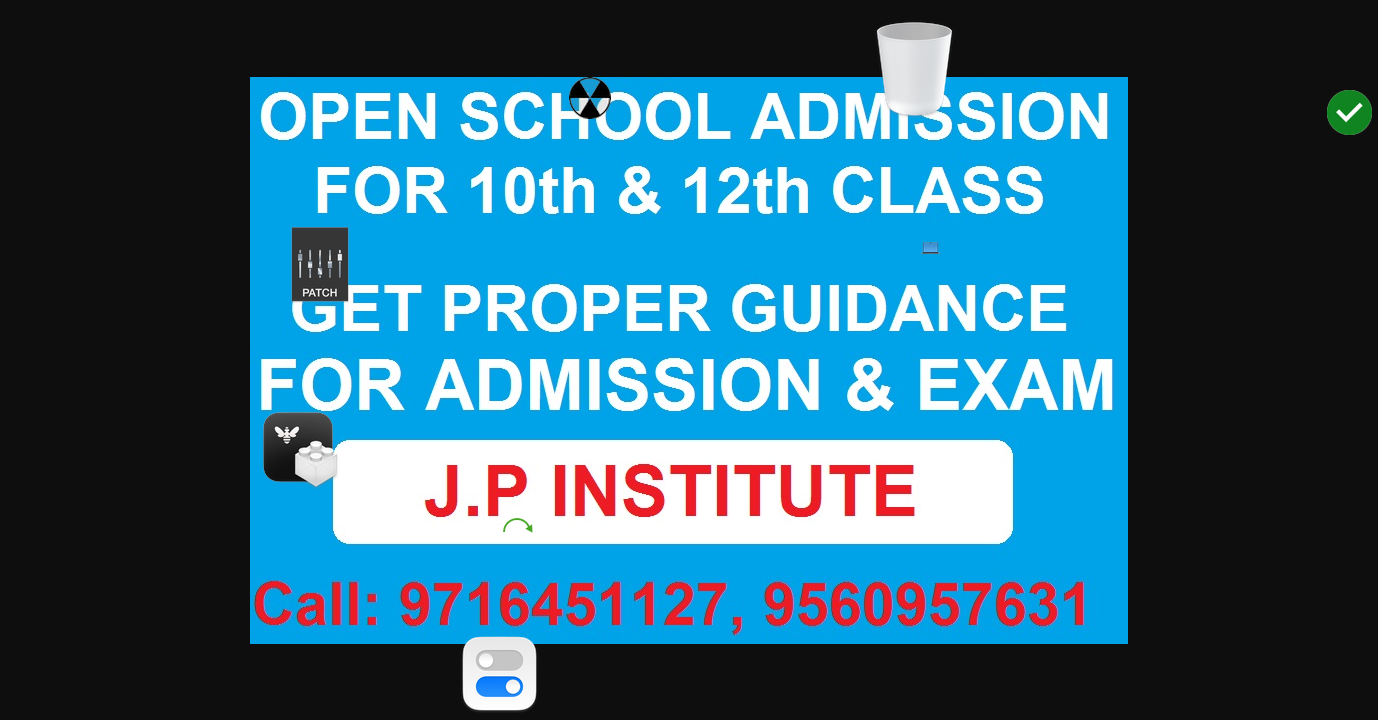  What do you see at coordinates (320, 266) in the screenshot?
I see `open patch settings in GarageBand` at bounding box center [320, 266].